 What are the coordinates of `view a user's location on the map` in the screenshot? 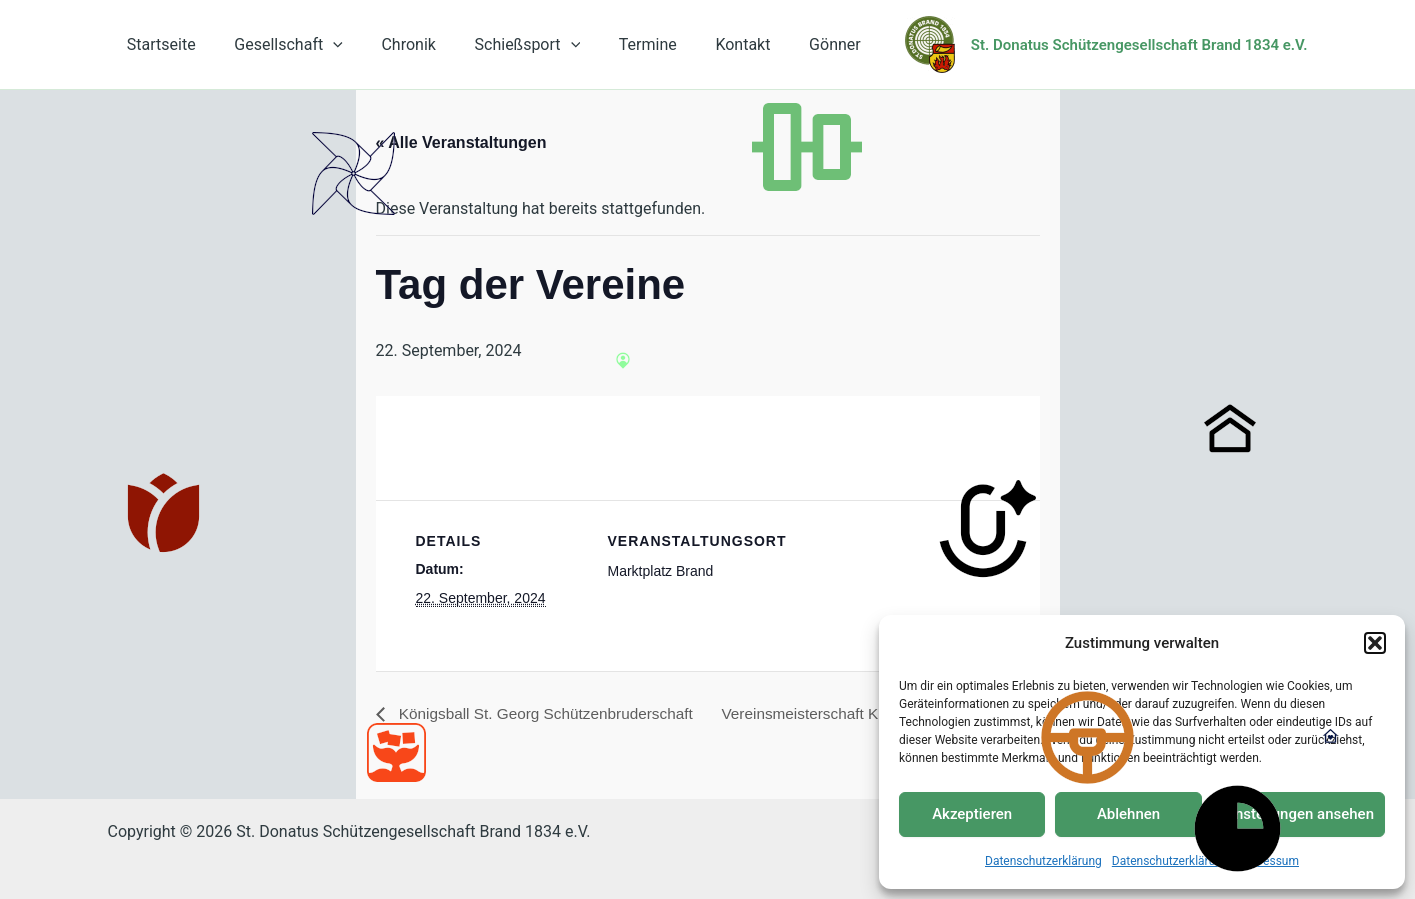 It's located at (623, 360).